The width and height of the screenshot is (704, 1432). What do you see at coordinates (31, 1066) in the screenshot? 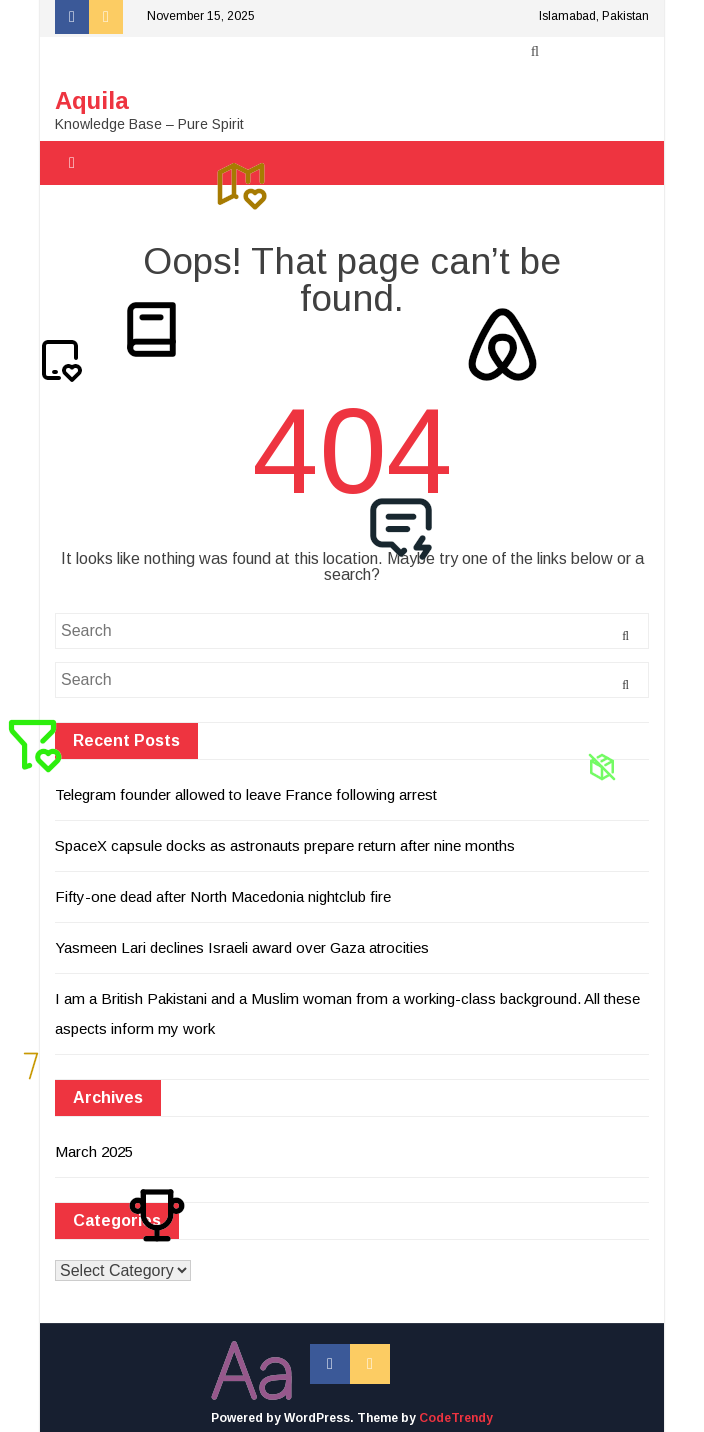
I see `indicates the number seven in a list or sequence` at bounding box center [31, 1066].